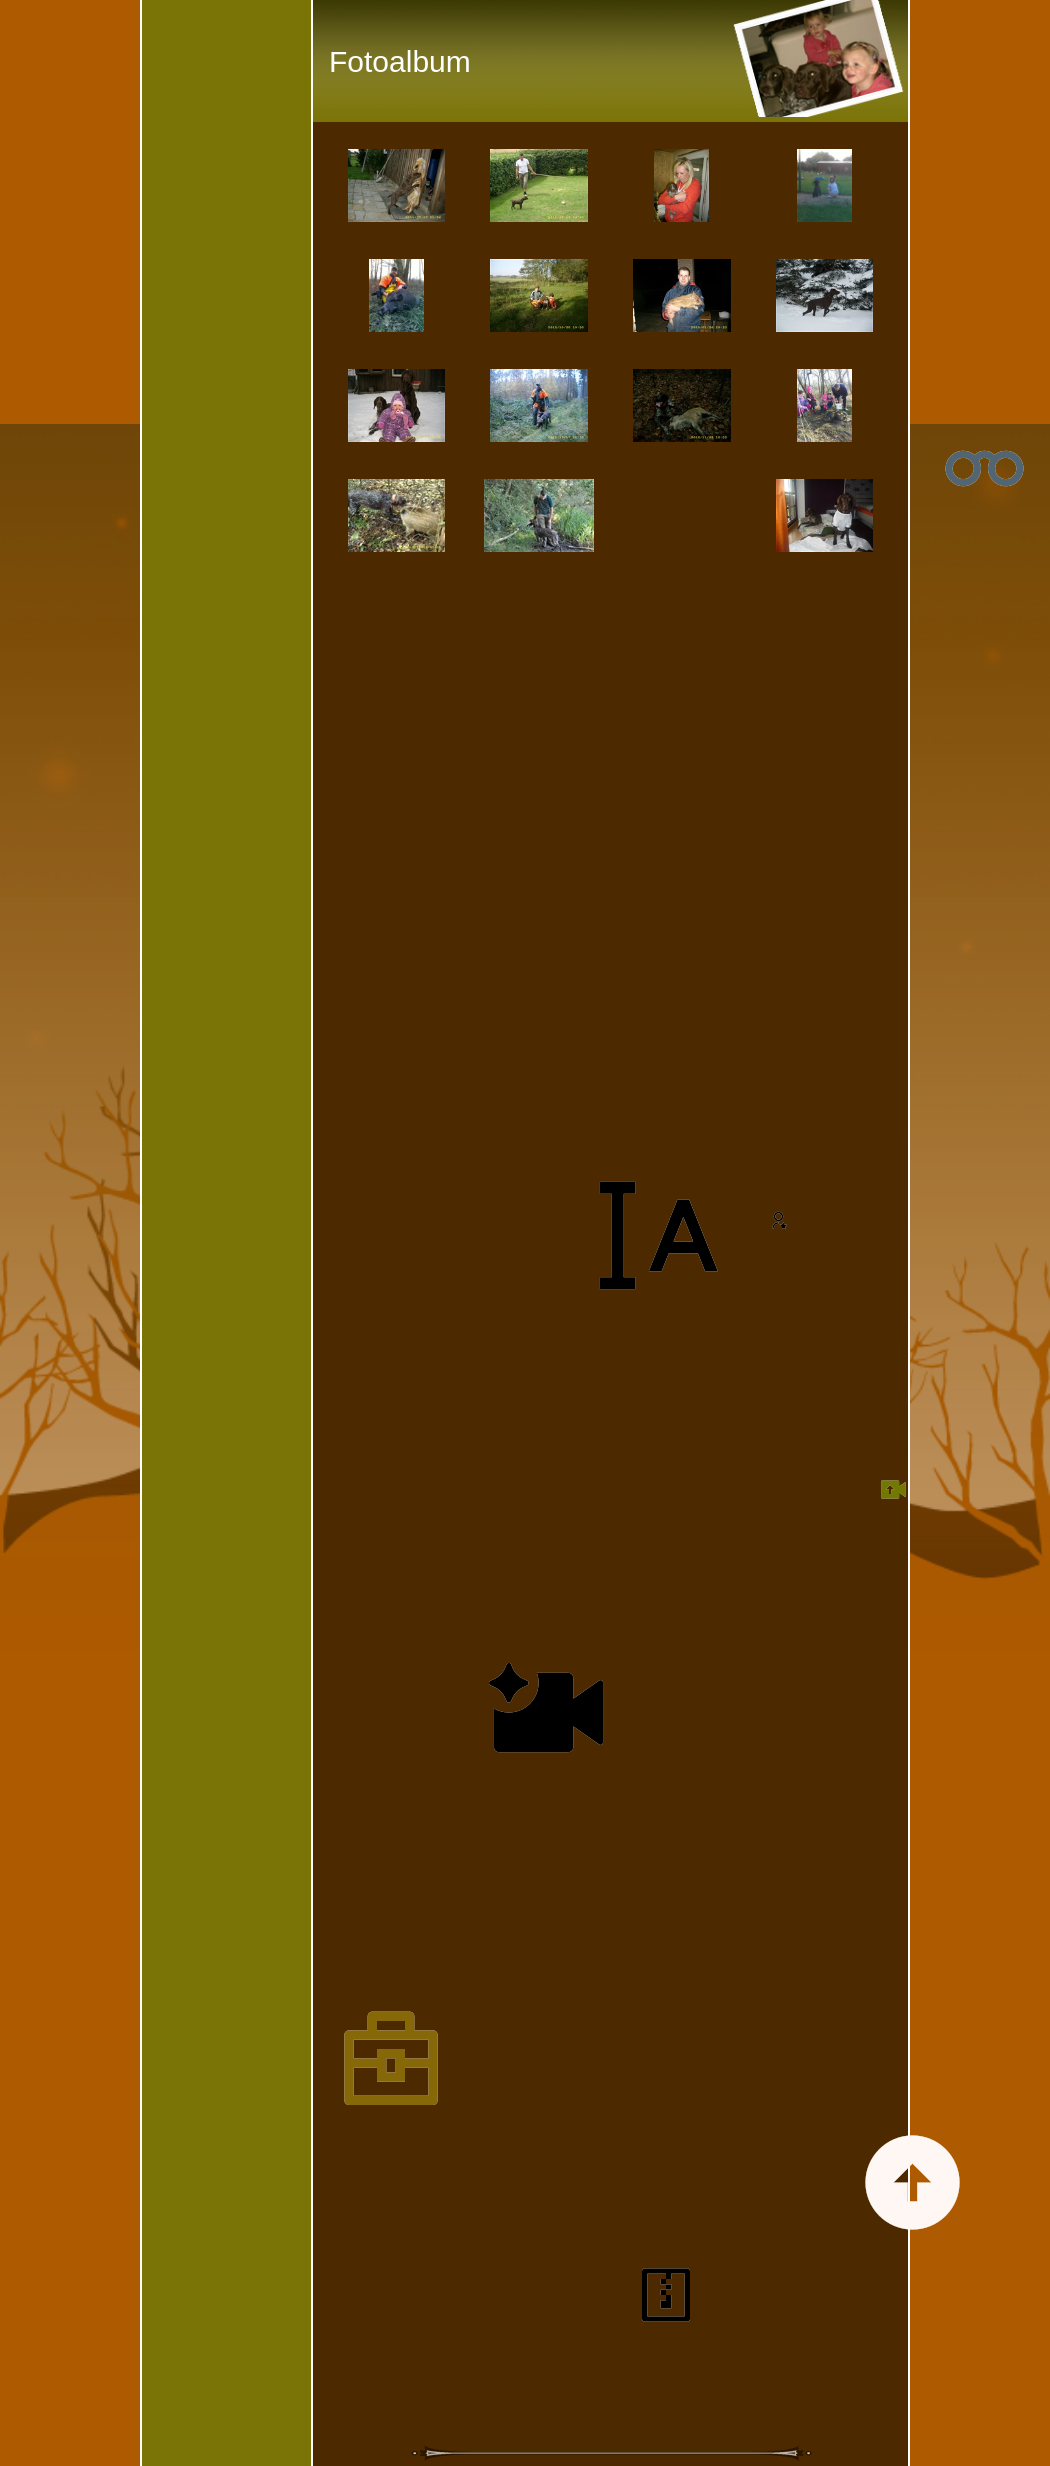 Image resolution: width=1050 pixels, height=2466 pixels. What do you see at coordinates (666, 2295) in the screenshot?
I see `view or open a compressed zip file` at bounding box center [666, 2295].